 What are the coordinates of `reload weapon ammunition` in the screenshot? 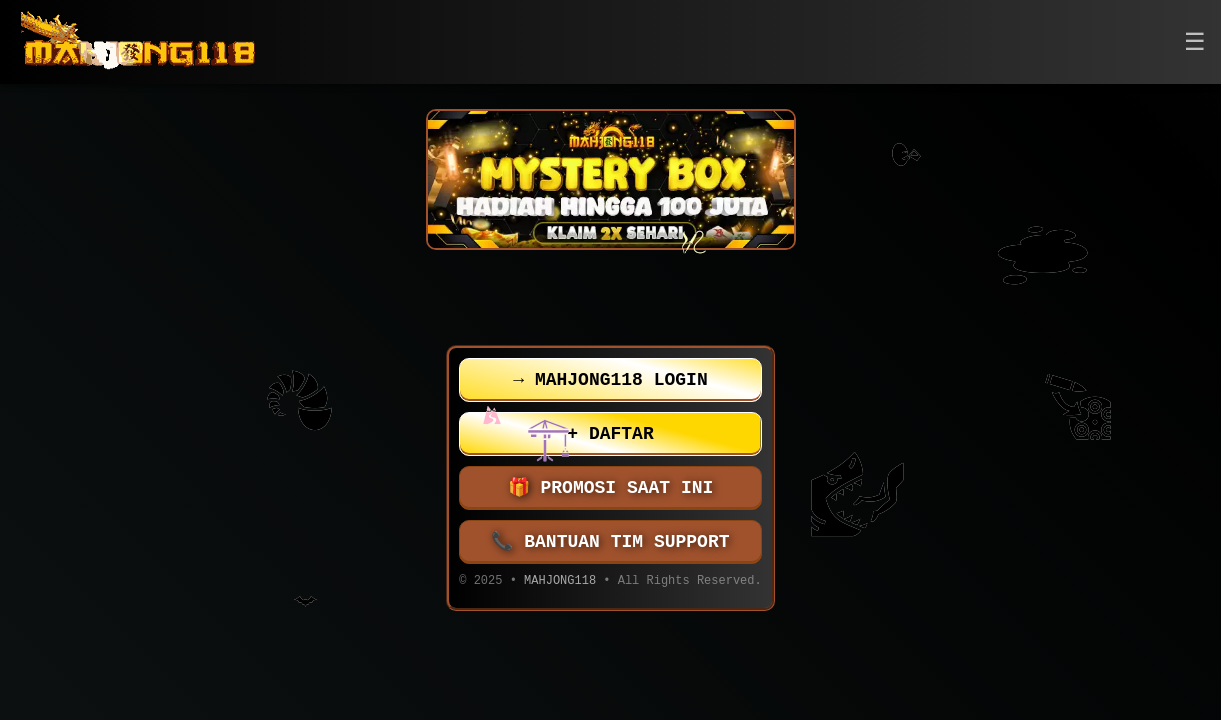 It's located at (1077, 406).